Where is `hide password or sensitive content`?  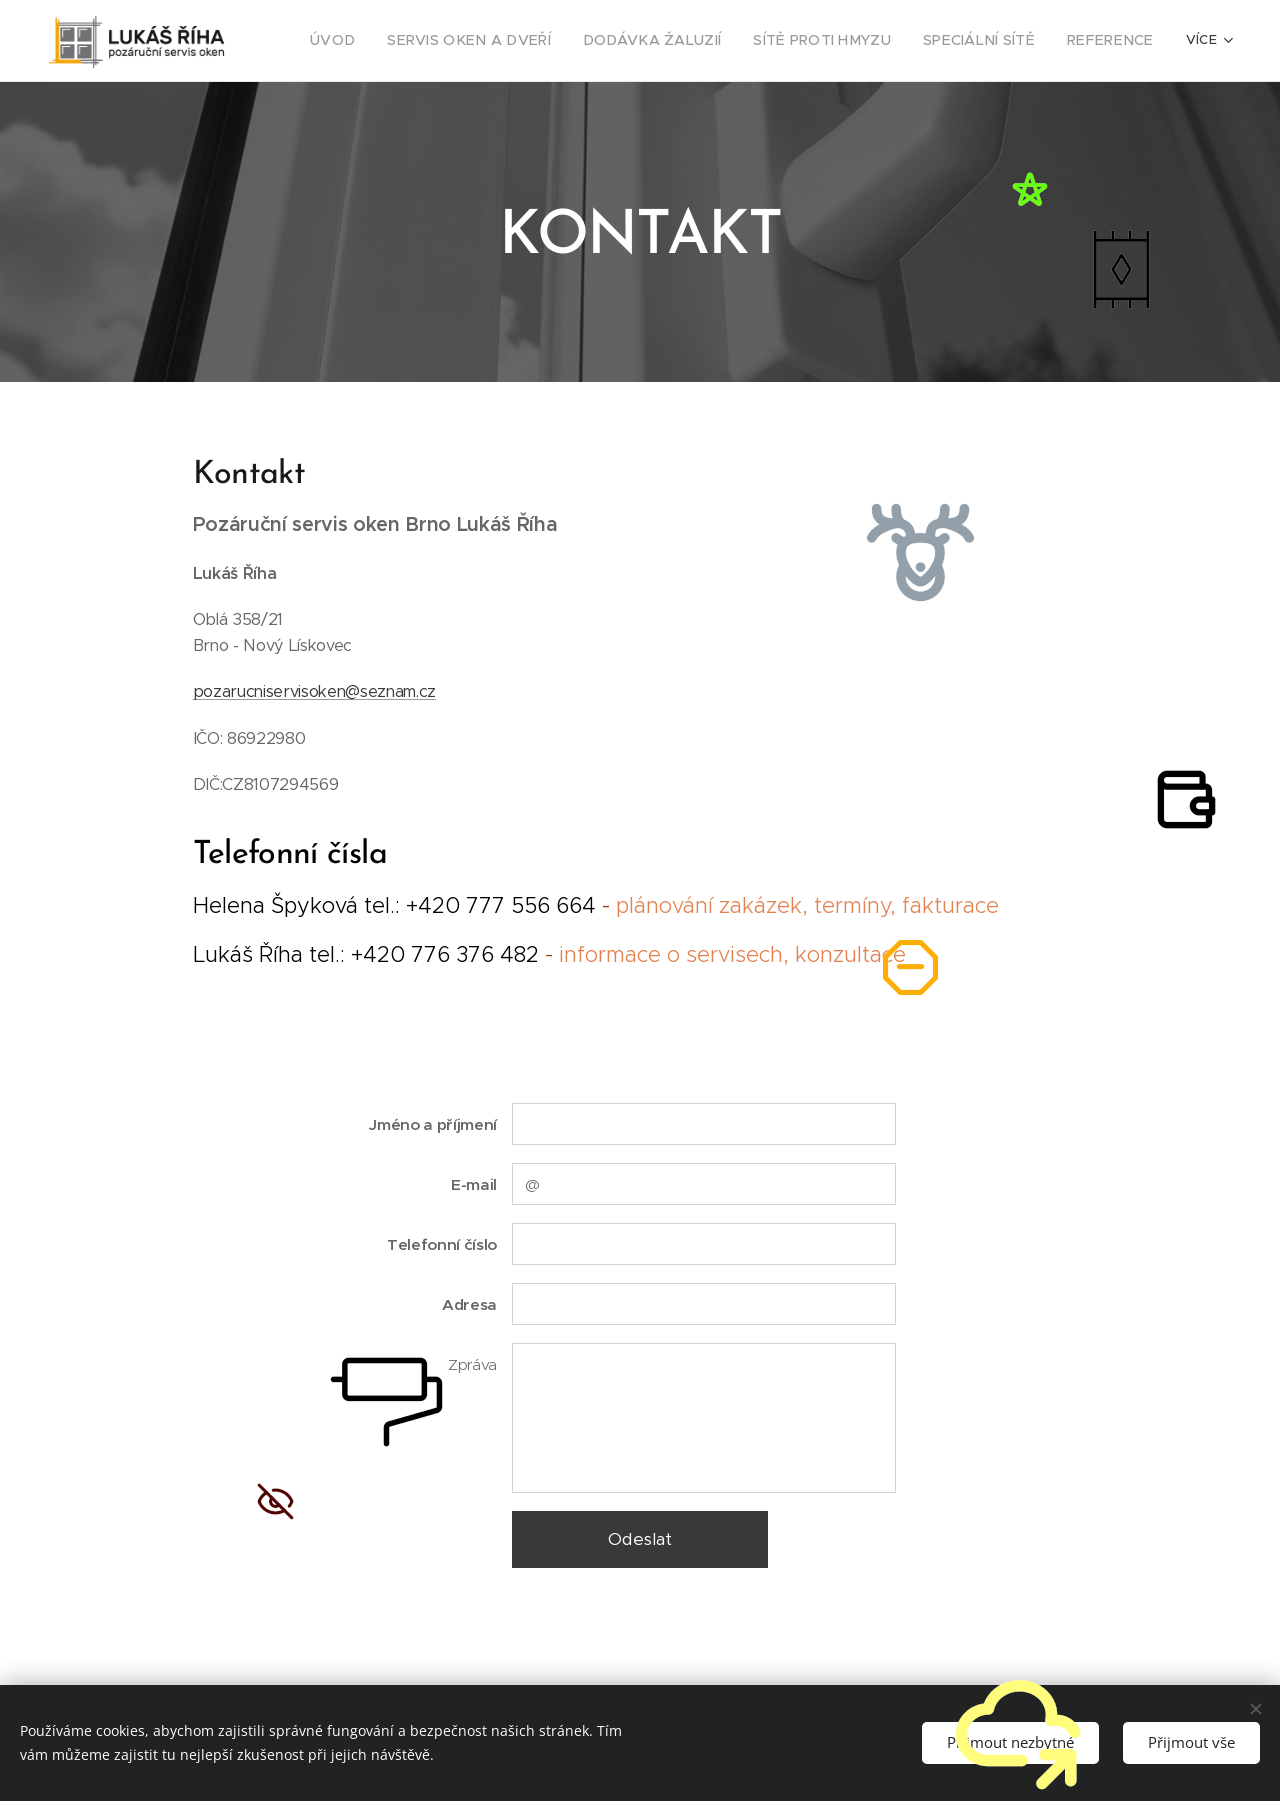
hide password or sensitive content is located at coordinates (275, 1501).